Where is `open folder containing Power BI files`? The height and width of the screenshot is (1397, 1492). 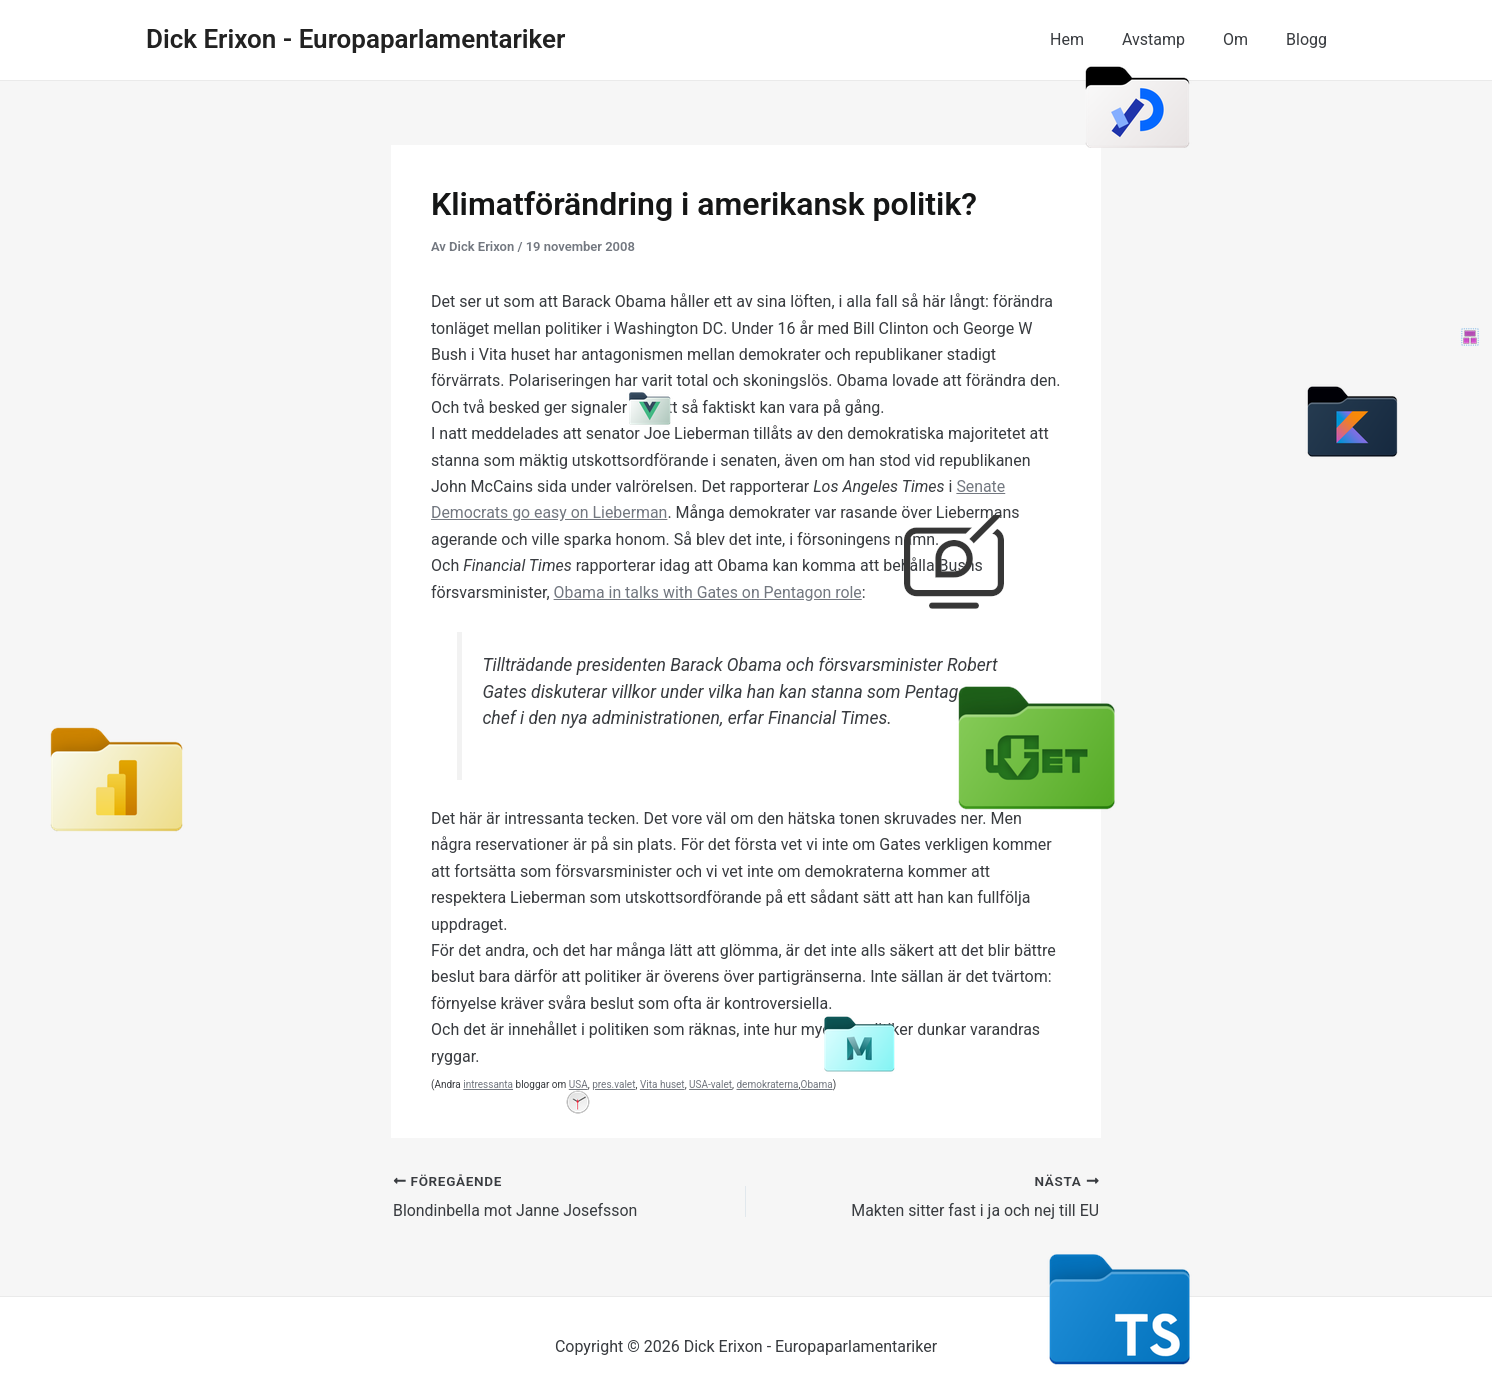
open folder containing Power BI files is located at coordinates (116, 783).